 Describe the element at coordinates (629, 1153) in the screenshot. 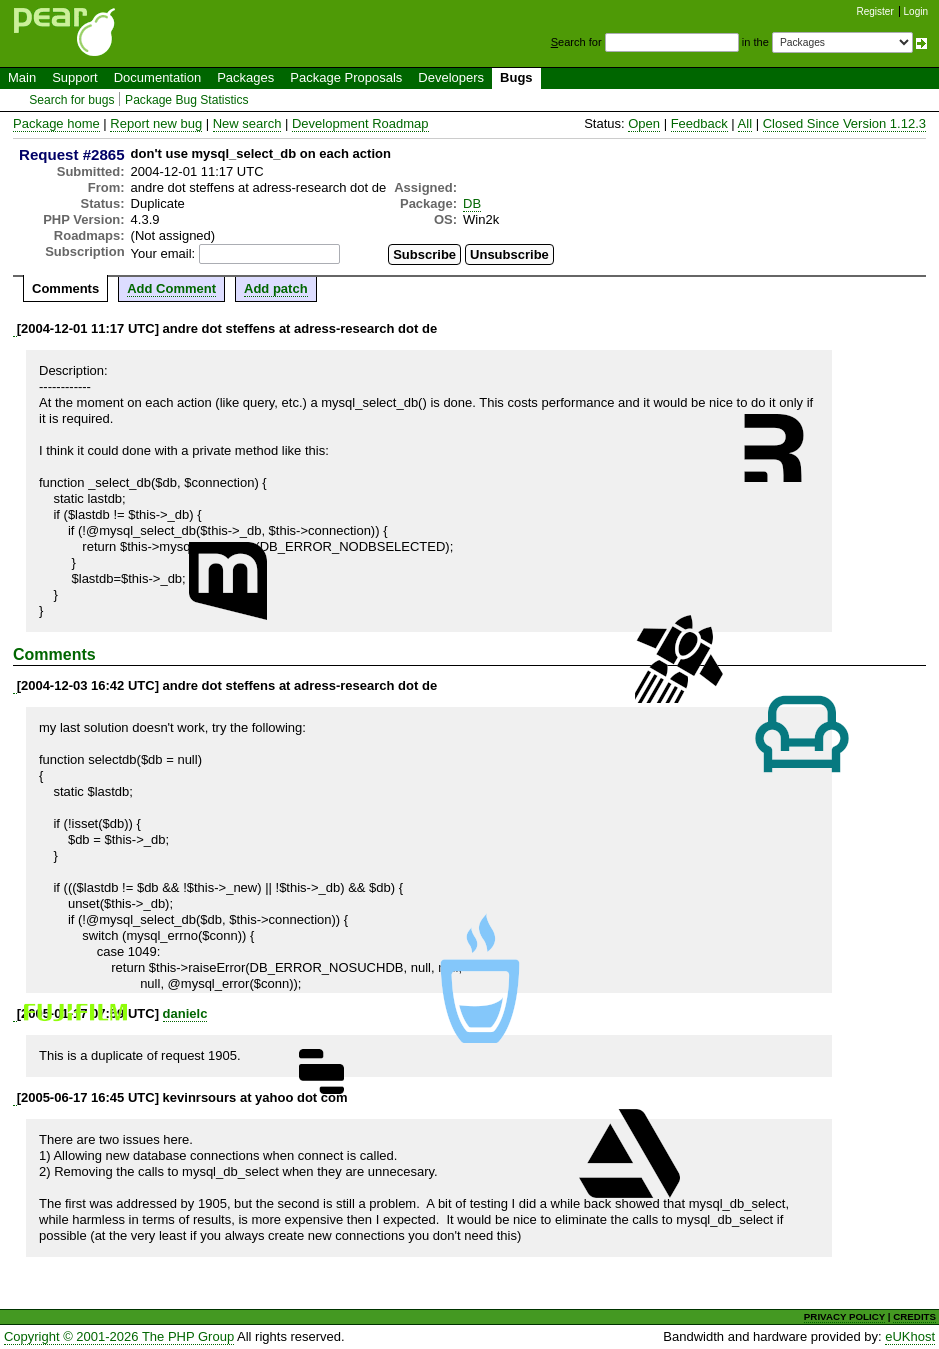

I see `visit ArtStation profile or portfolio` at that location.